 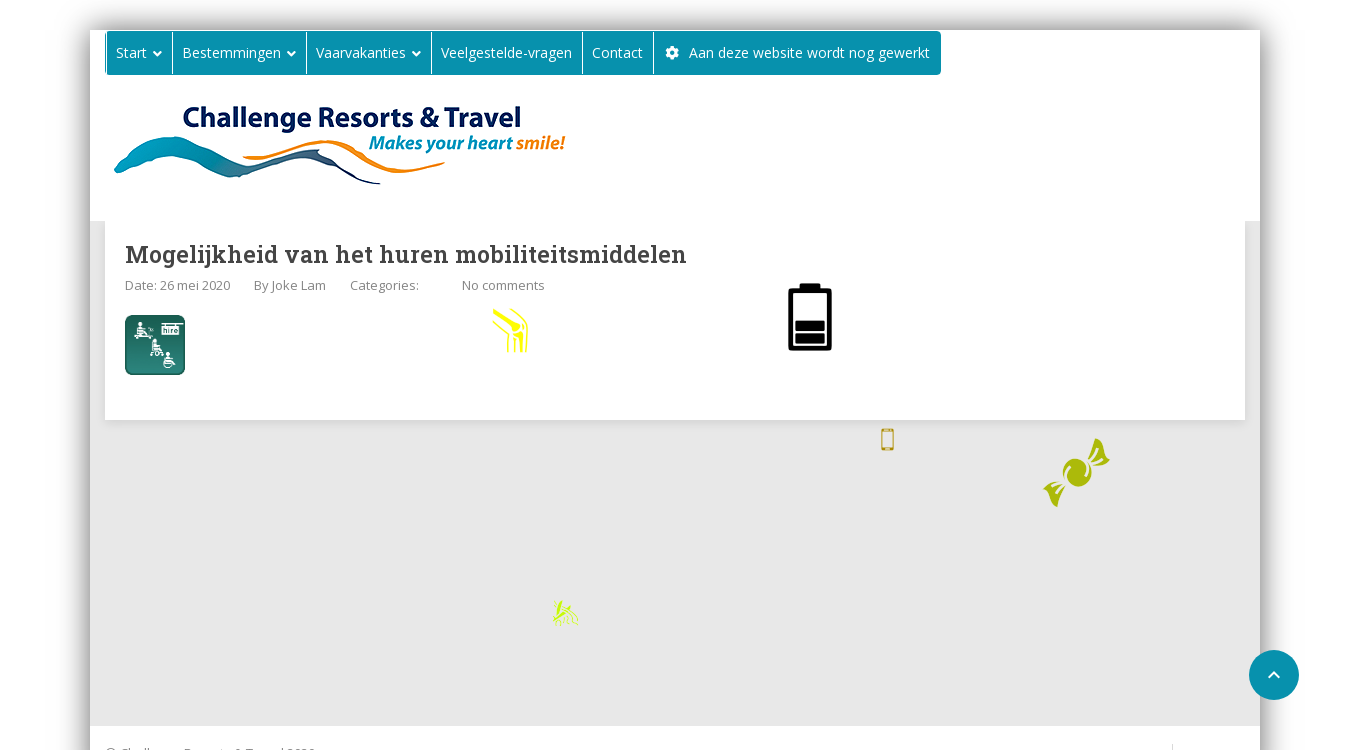 I want to click on cut or trim hair, so click(x=566, y=613).